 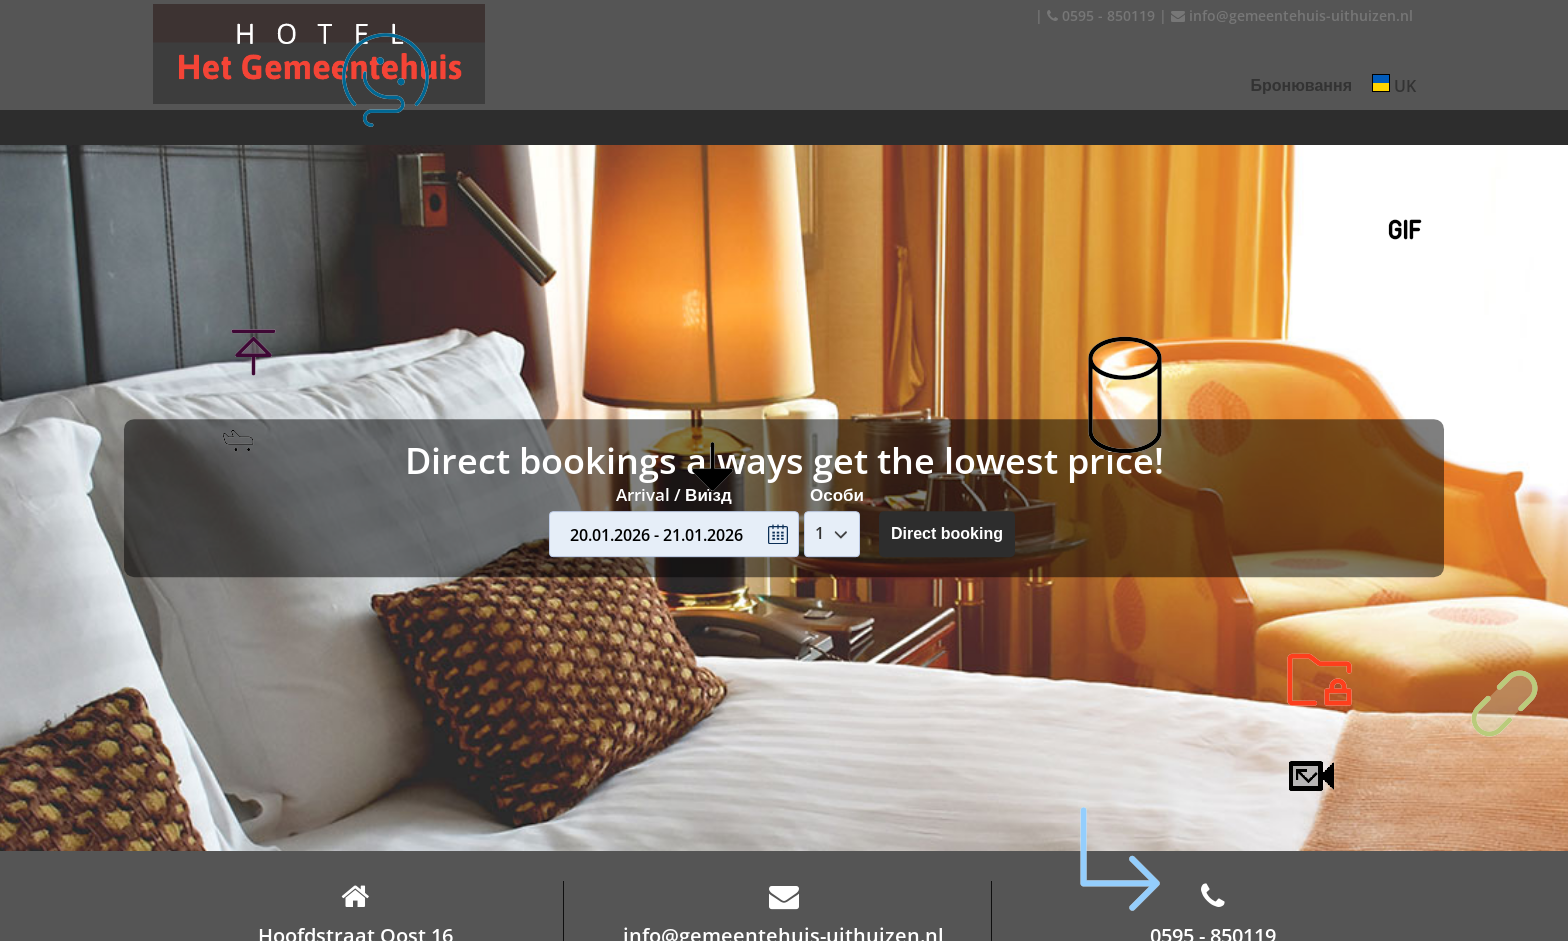 What do you see at coordinates (1504, 703) in the screenshot?
I see `disconnect or unlink connected items` at bounding box center [1504, 703].